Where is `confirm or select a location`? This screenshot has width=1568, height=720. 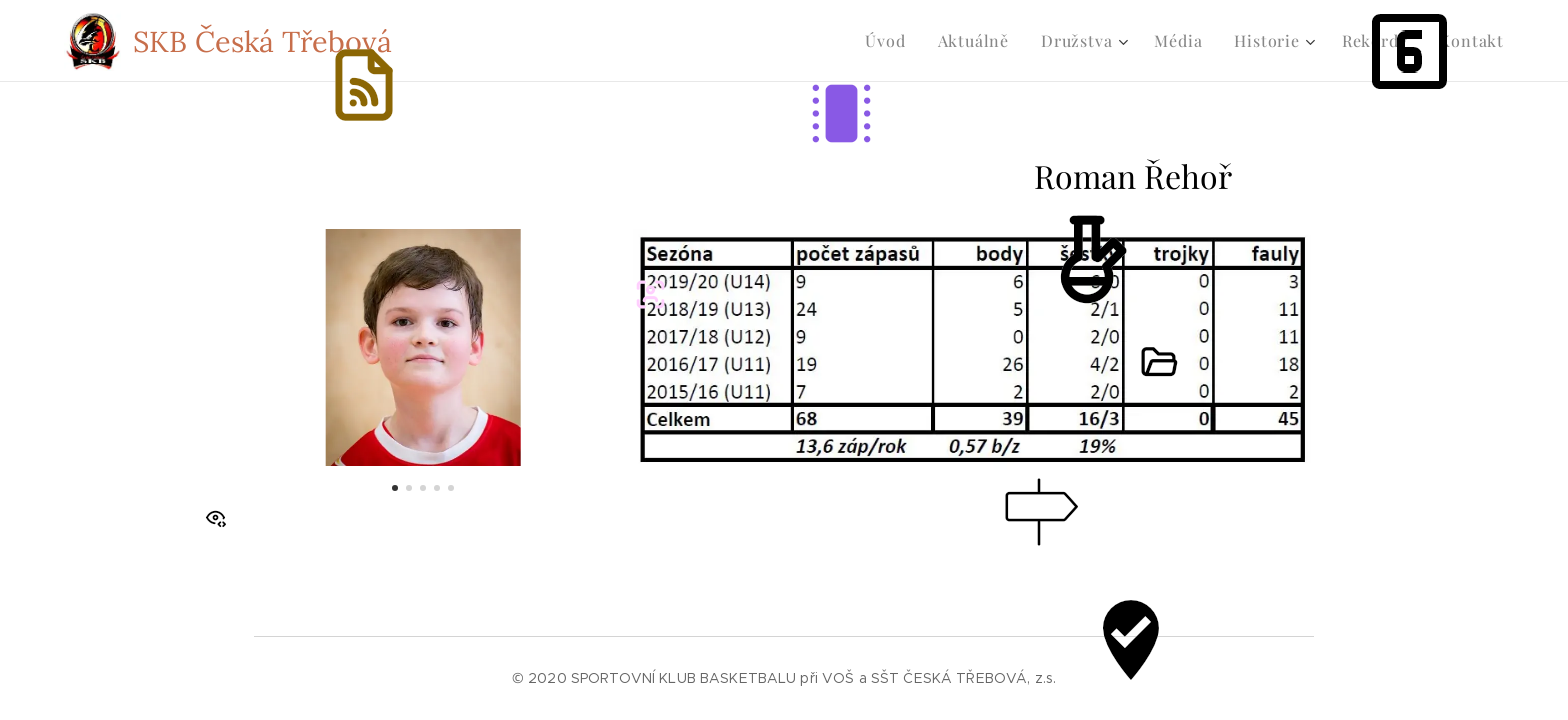
confirm or select a location is located at coordinates (1131, 640).